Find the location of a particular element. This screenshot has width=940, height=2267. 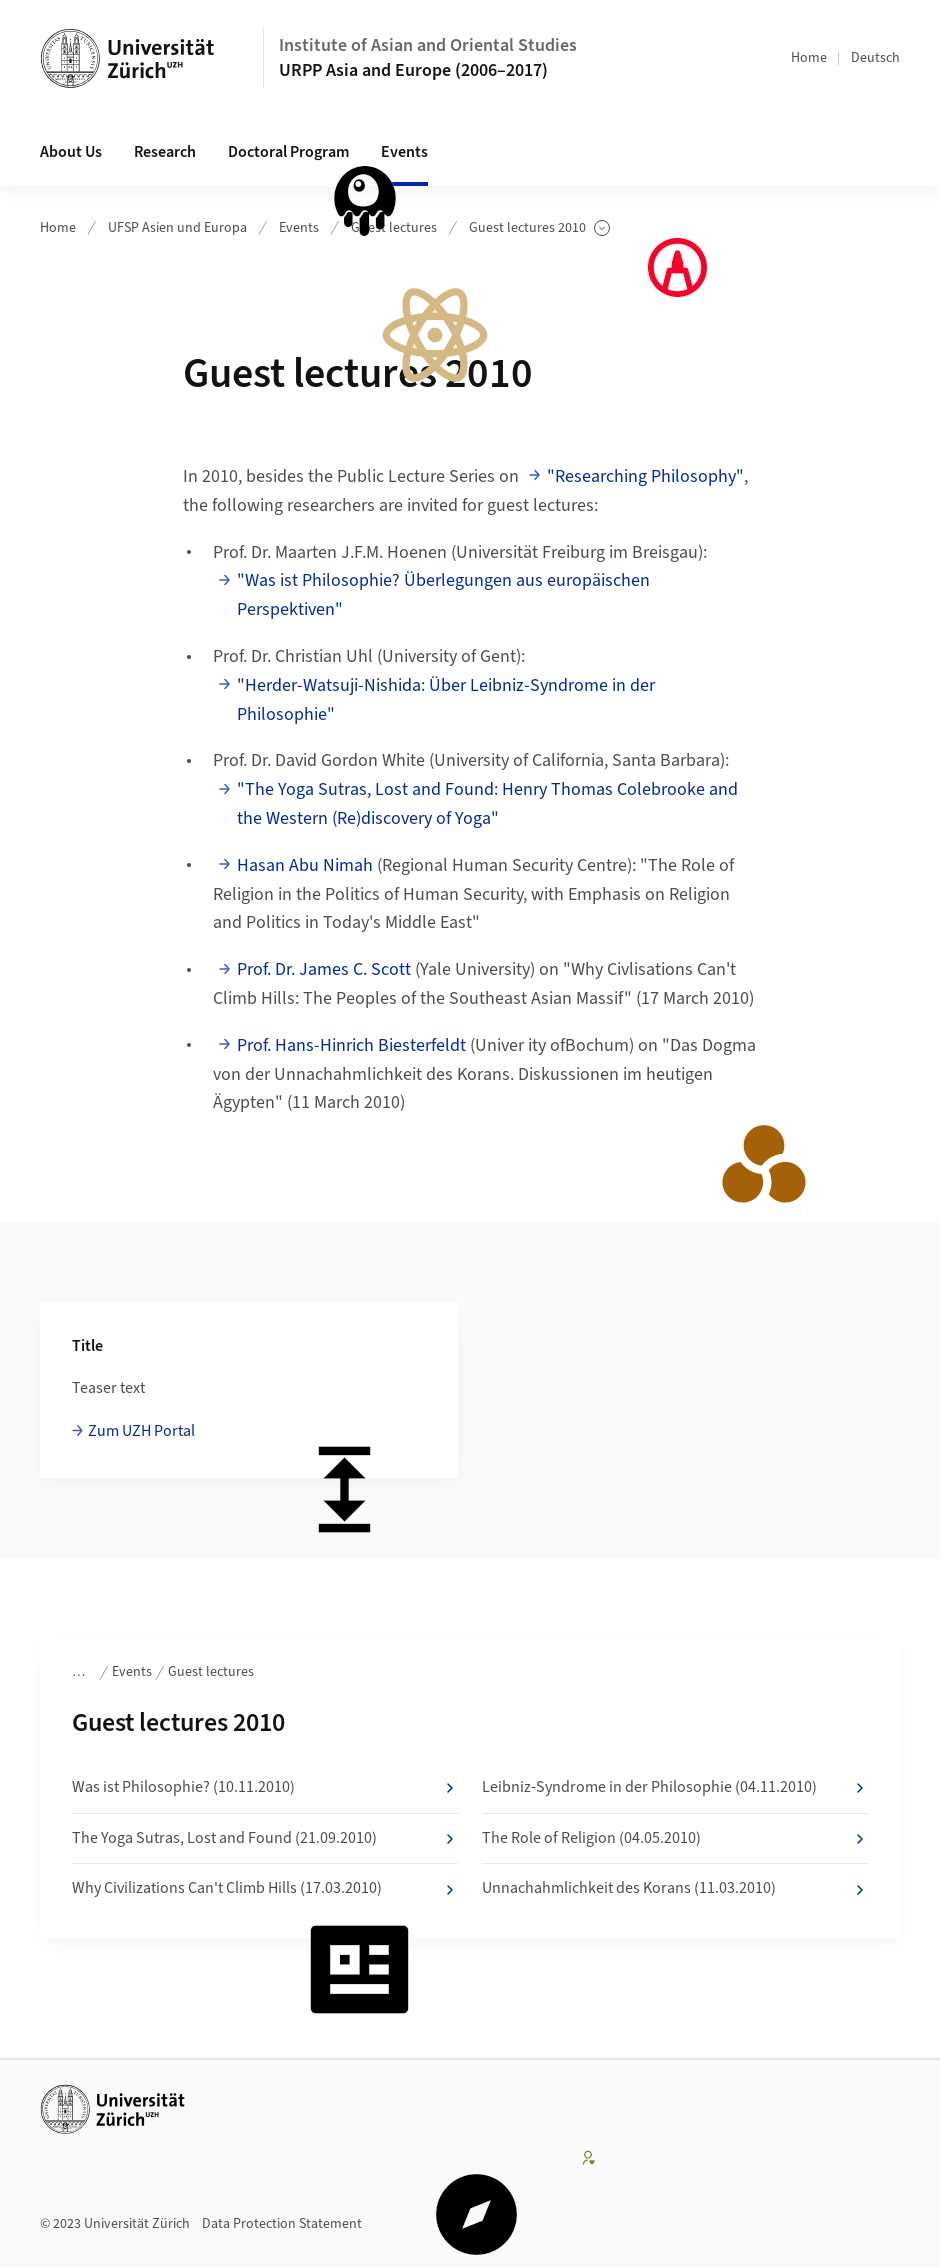

livewire framework logo is located at coordinates (365, 201).